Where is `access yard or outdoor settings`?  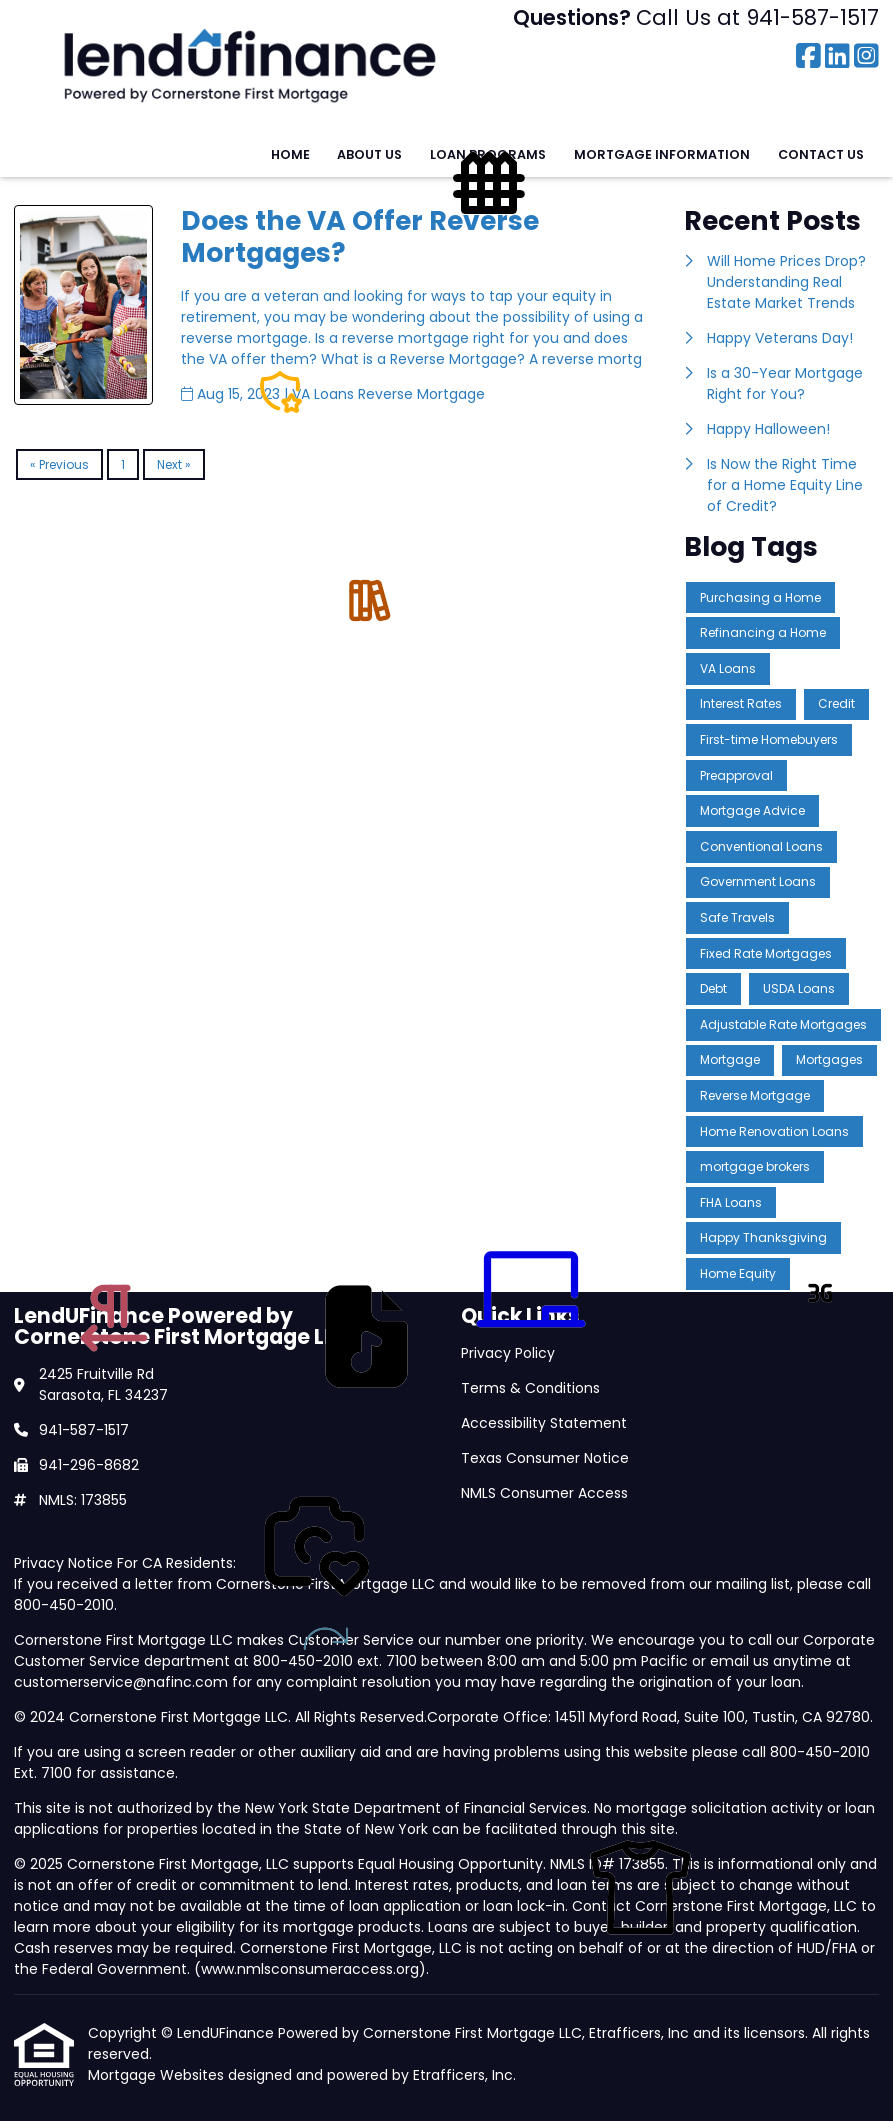 access yard or outdoor settings is located at coordinates (489, 182).